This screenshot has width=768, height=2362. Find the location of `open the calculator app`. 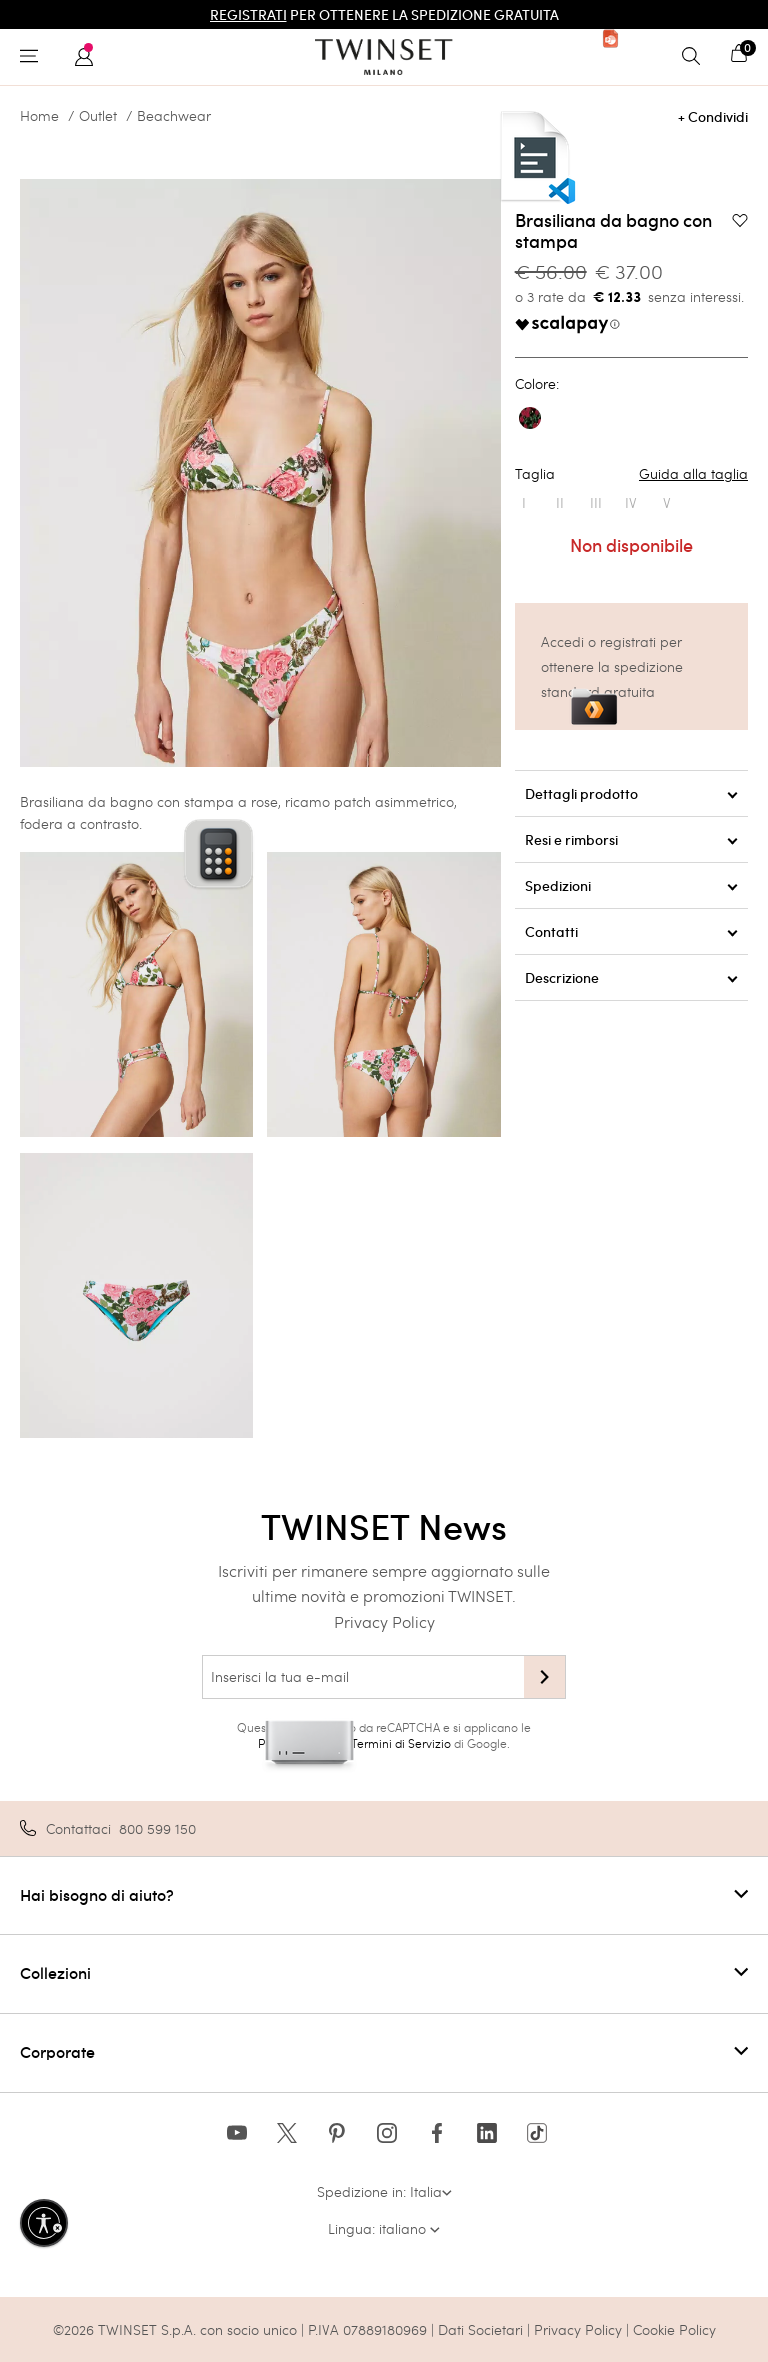

open the calculator app is located at coordinates (218, 853).